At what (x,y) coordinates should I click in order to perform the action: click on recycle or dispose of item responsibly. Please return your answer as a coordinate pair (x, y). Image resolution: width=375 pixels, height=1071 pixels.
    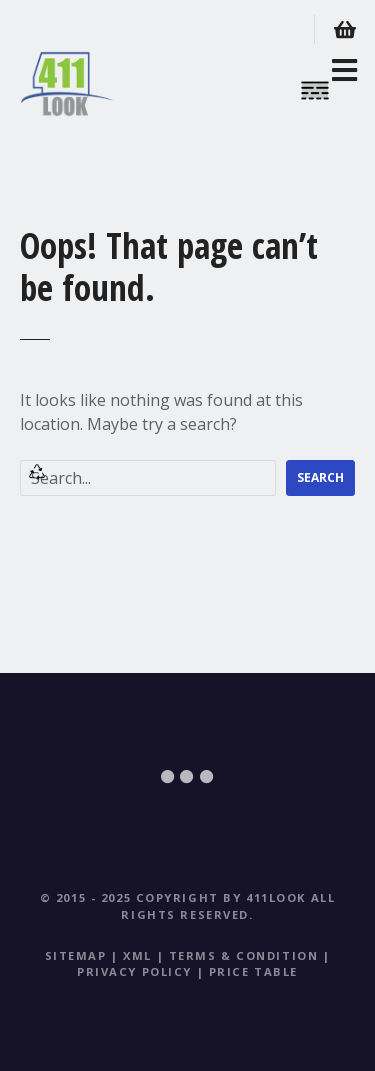
    Looking at the image, I should click on (37, 472).